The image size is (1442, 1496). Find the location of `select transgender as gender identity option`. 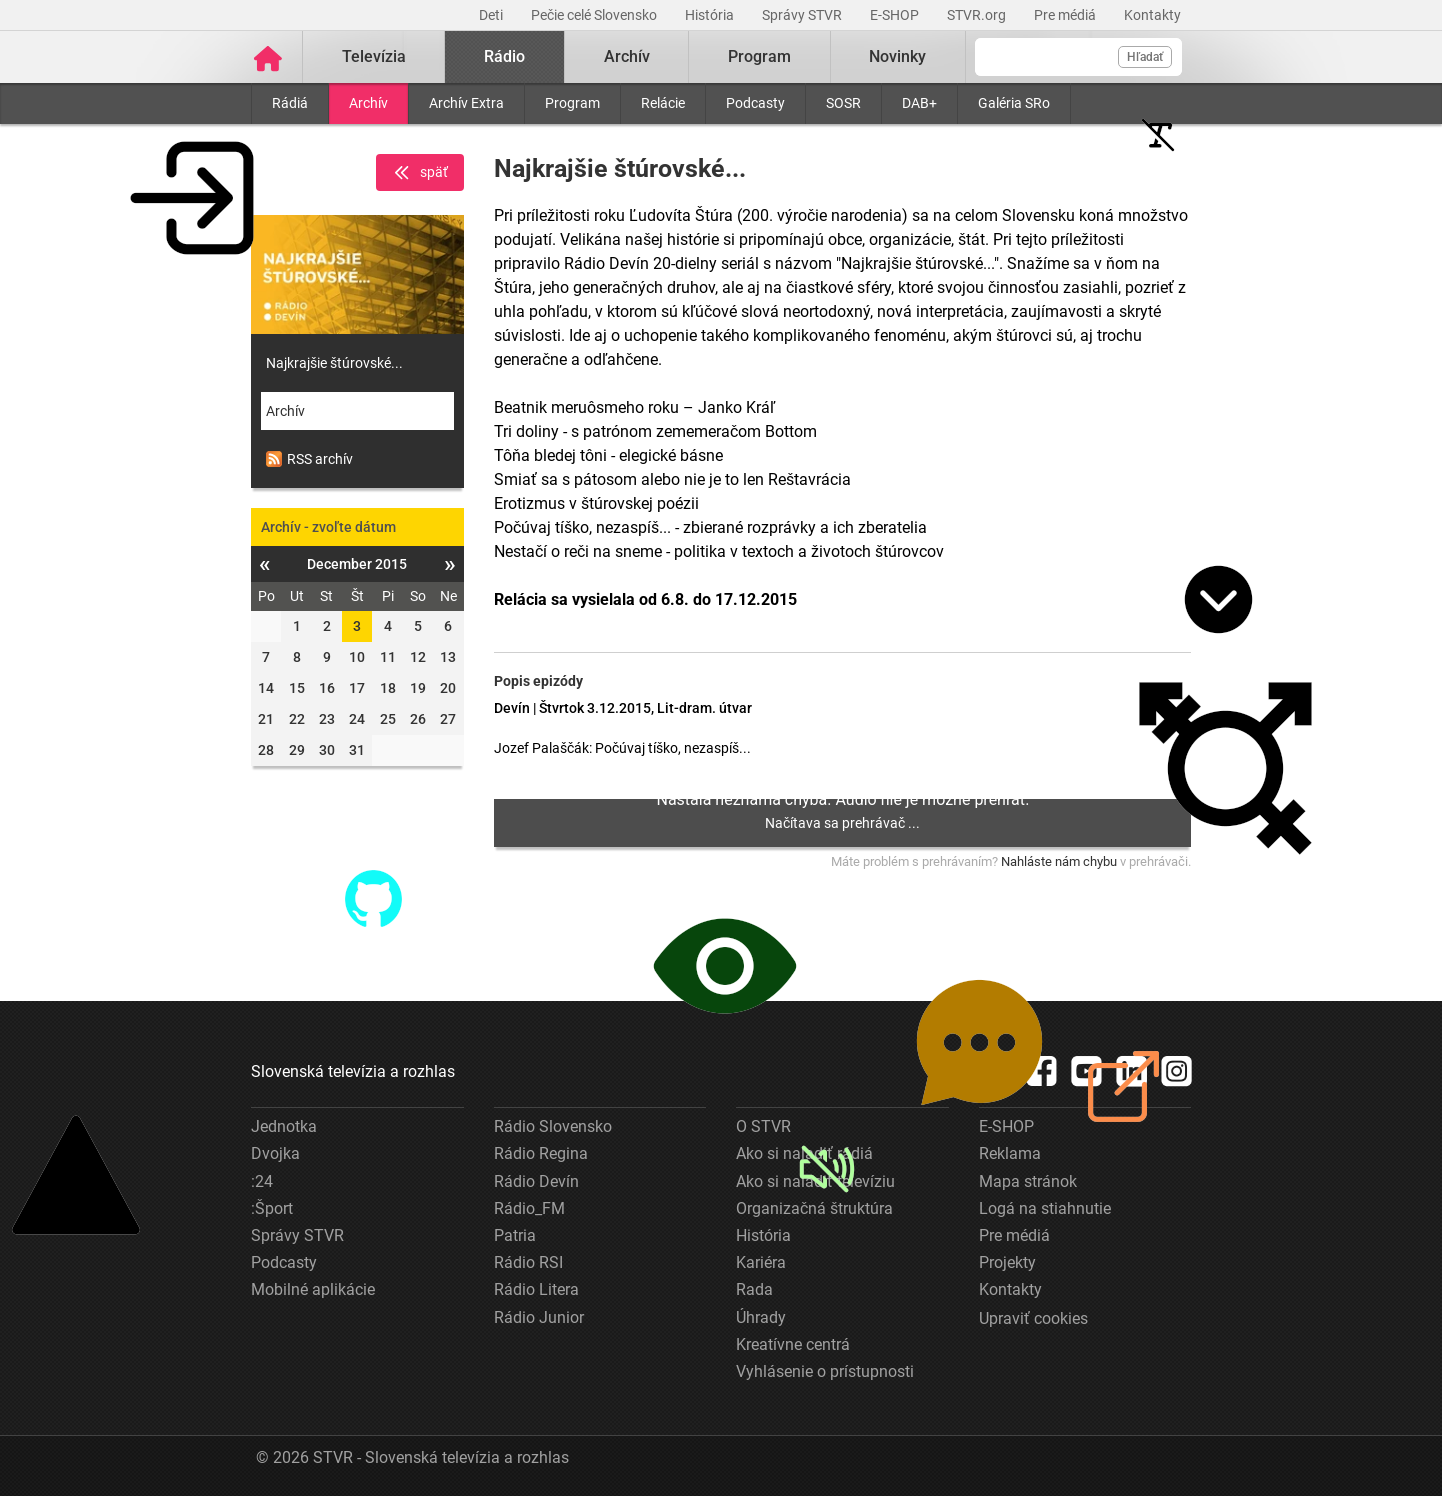

select transgender as gender identity option is located at coordinates (1225, 768).